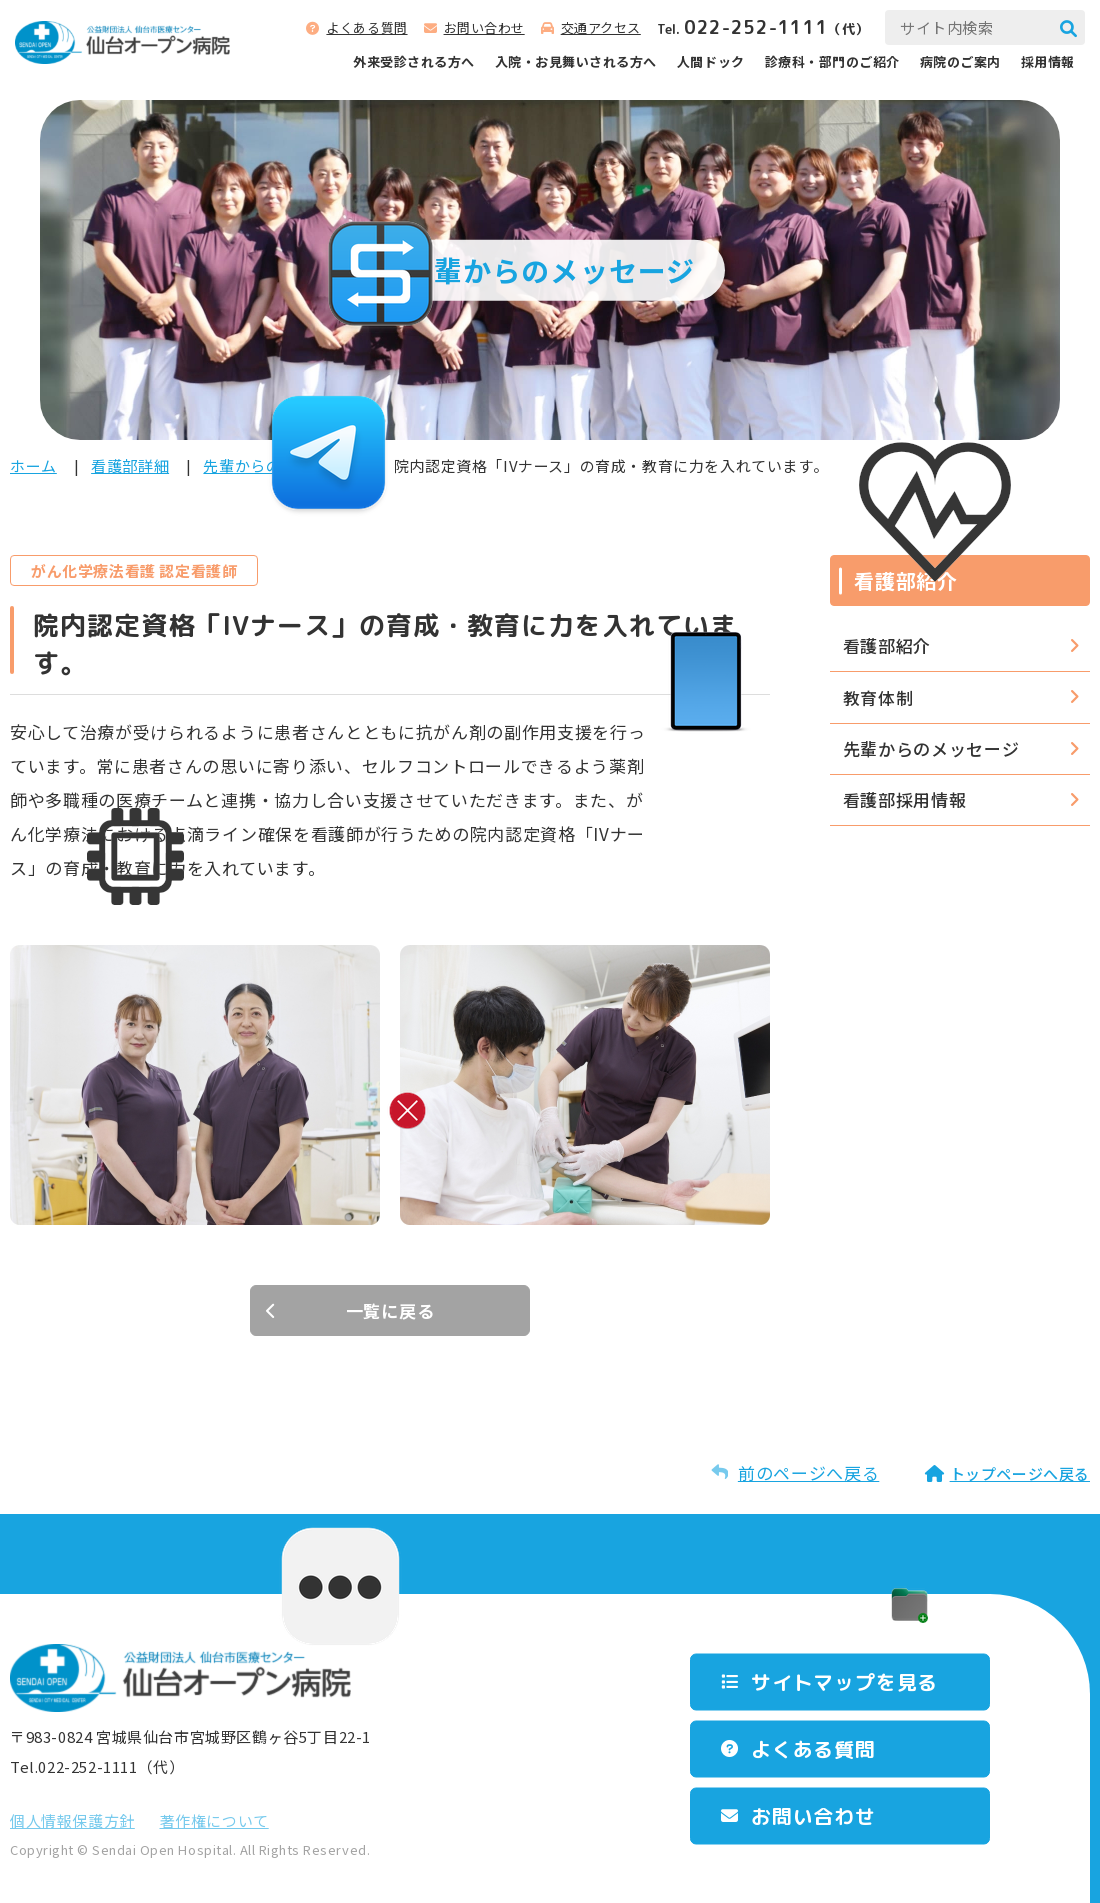 Image resolution: width=1100 pixels, height=1903 pixels. What do you see at coordinates (380, 275) in the screenshot?
I see `configure windows file sharing settings` at bounding box center [380, 275].